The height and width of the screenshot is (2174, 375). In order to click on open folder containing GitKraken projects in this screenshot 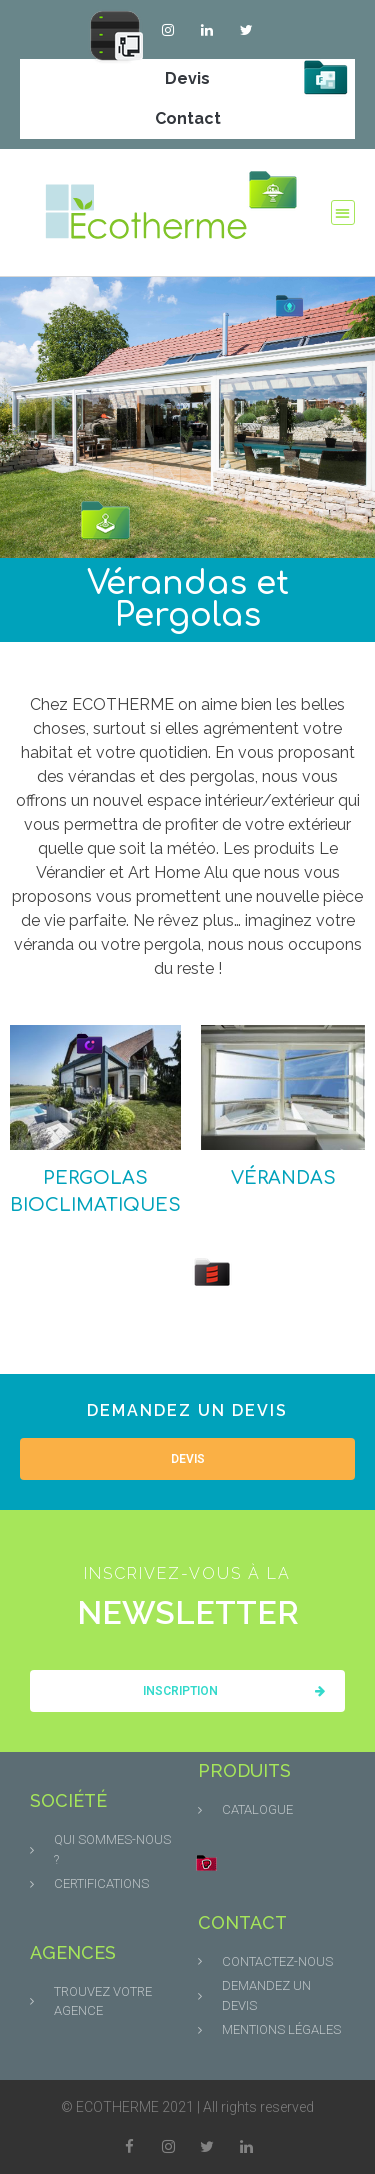, I will do `click(289, 306)`.